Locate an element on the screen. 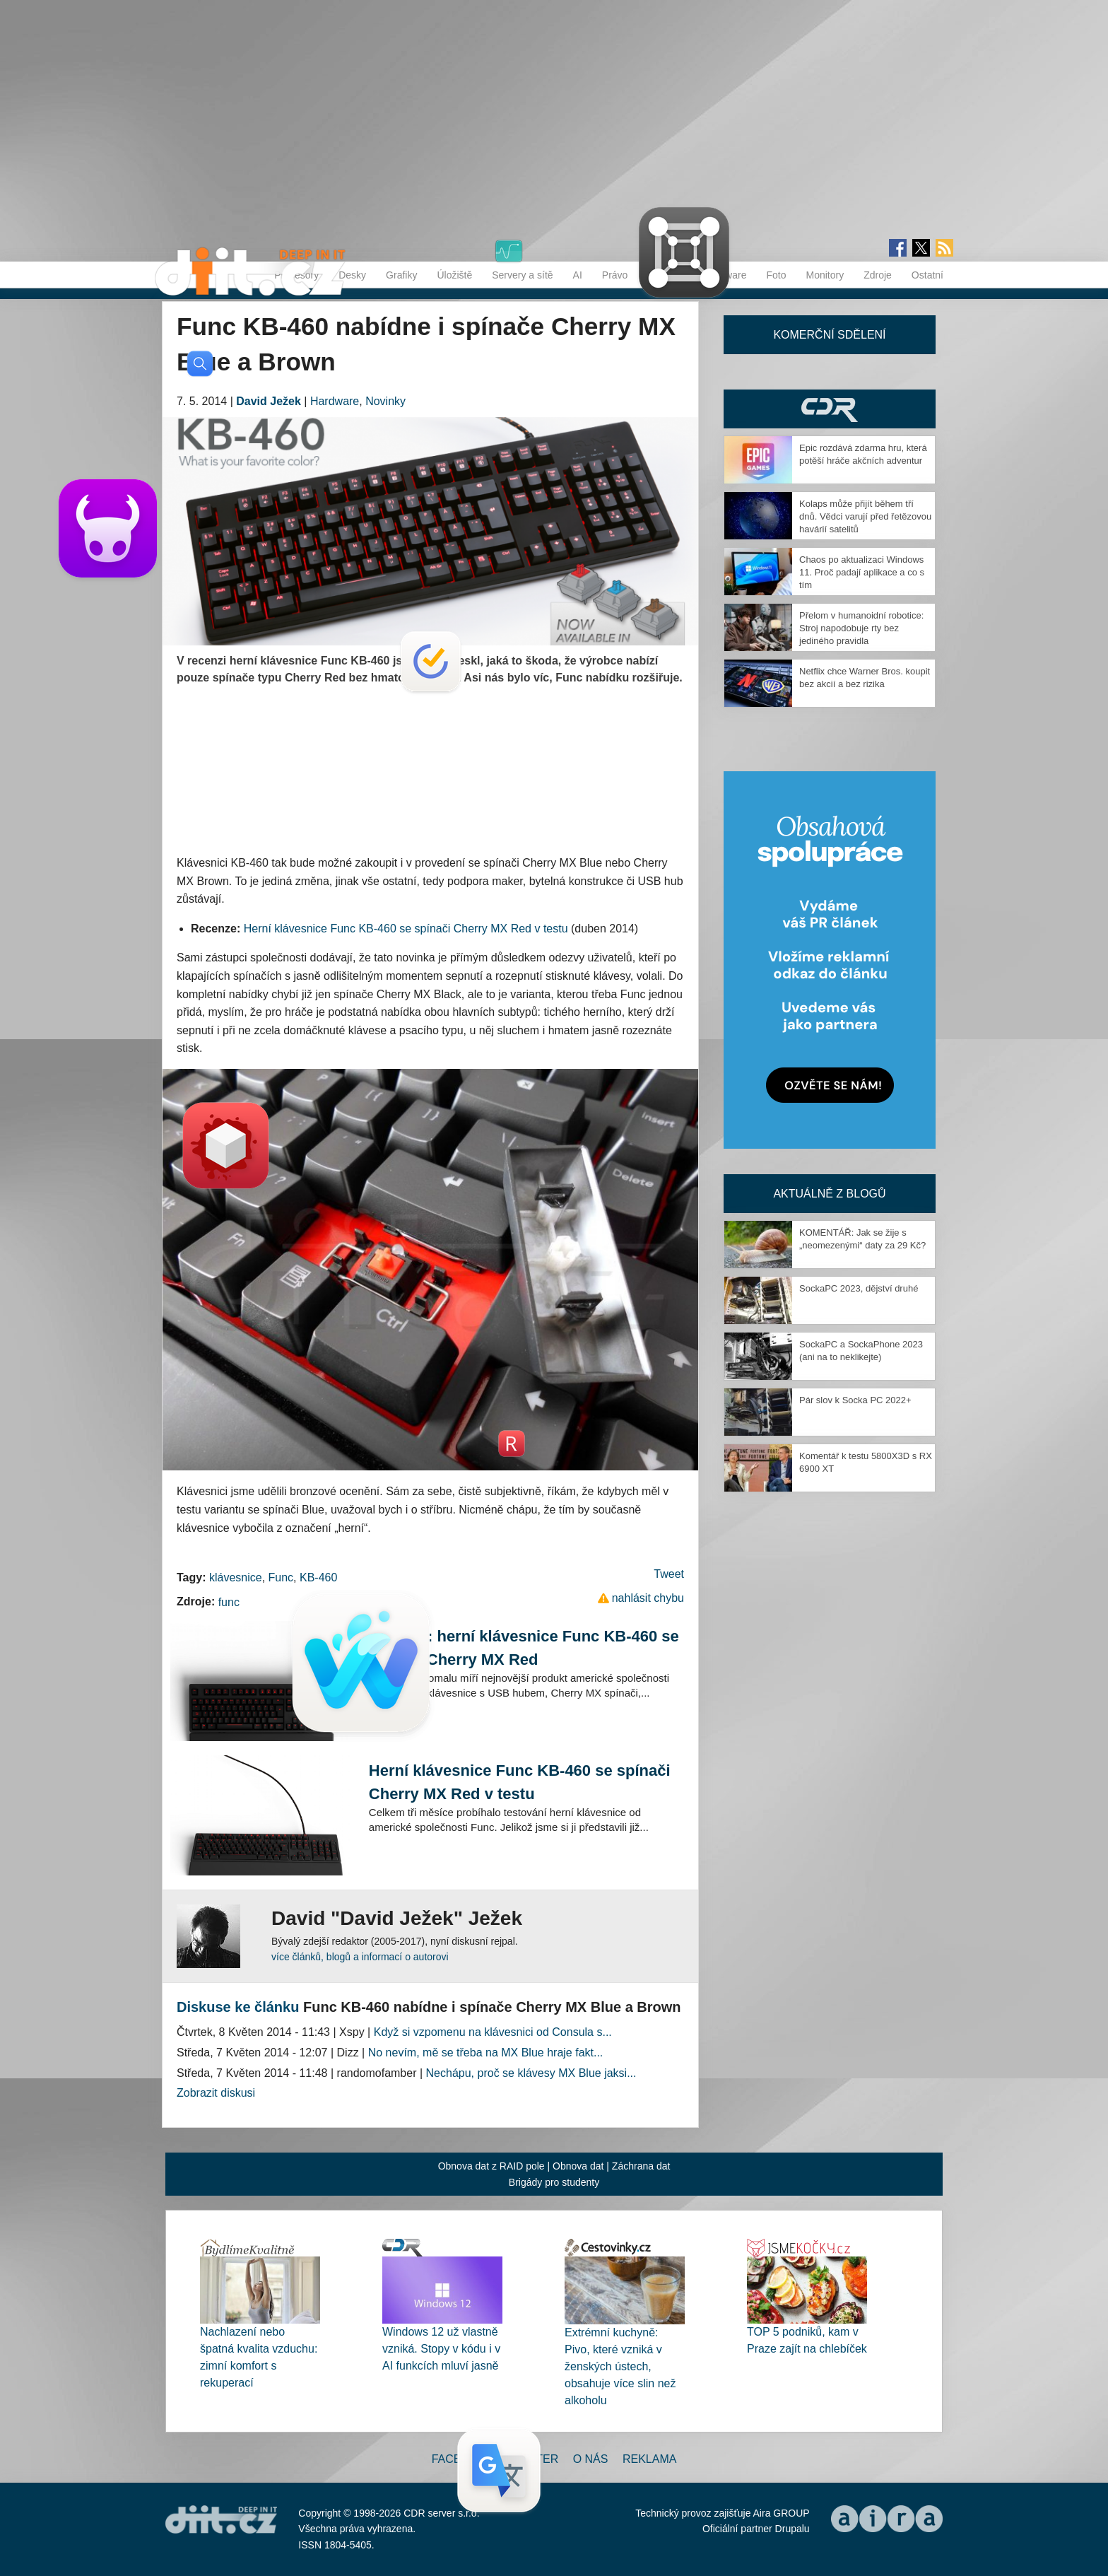  open psensor temperature monitoring app is located at coordinates (509, 251).